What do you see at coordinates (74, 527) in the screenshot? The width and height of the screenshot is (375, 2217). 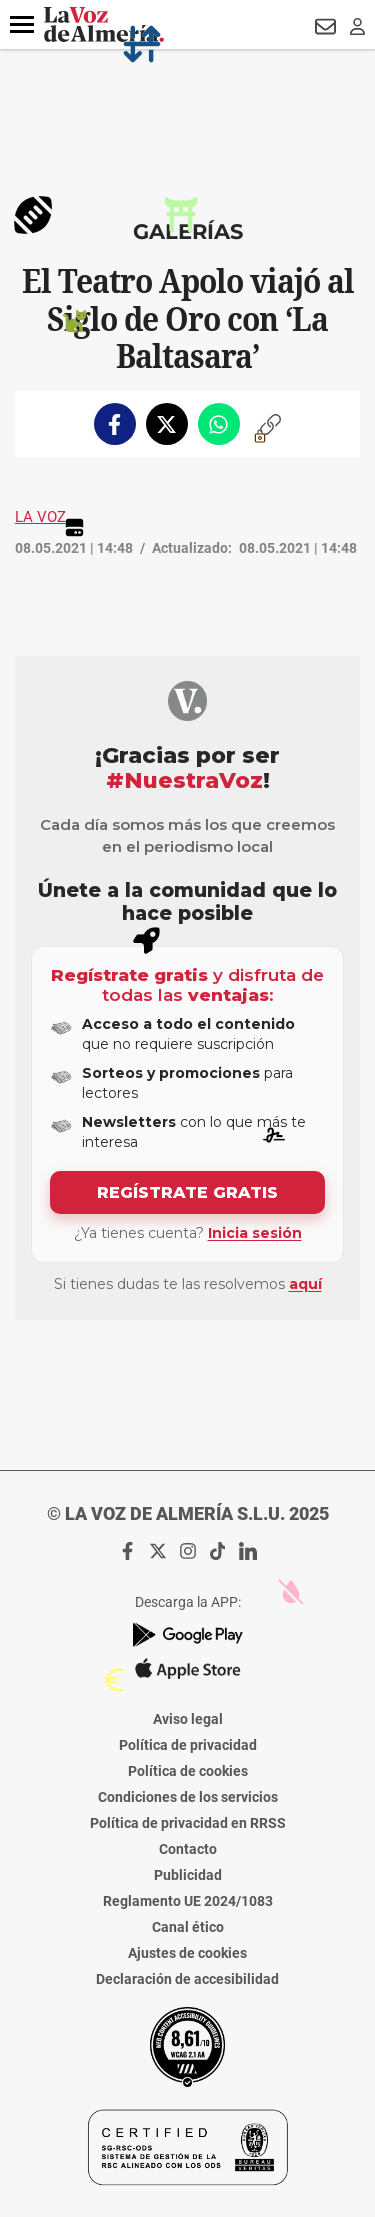 I see `access storage or hard drive settings` at bounding box center [74, 527].